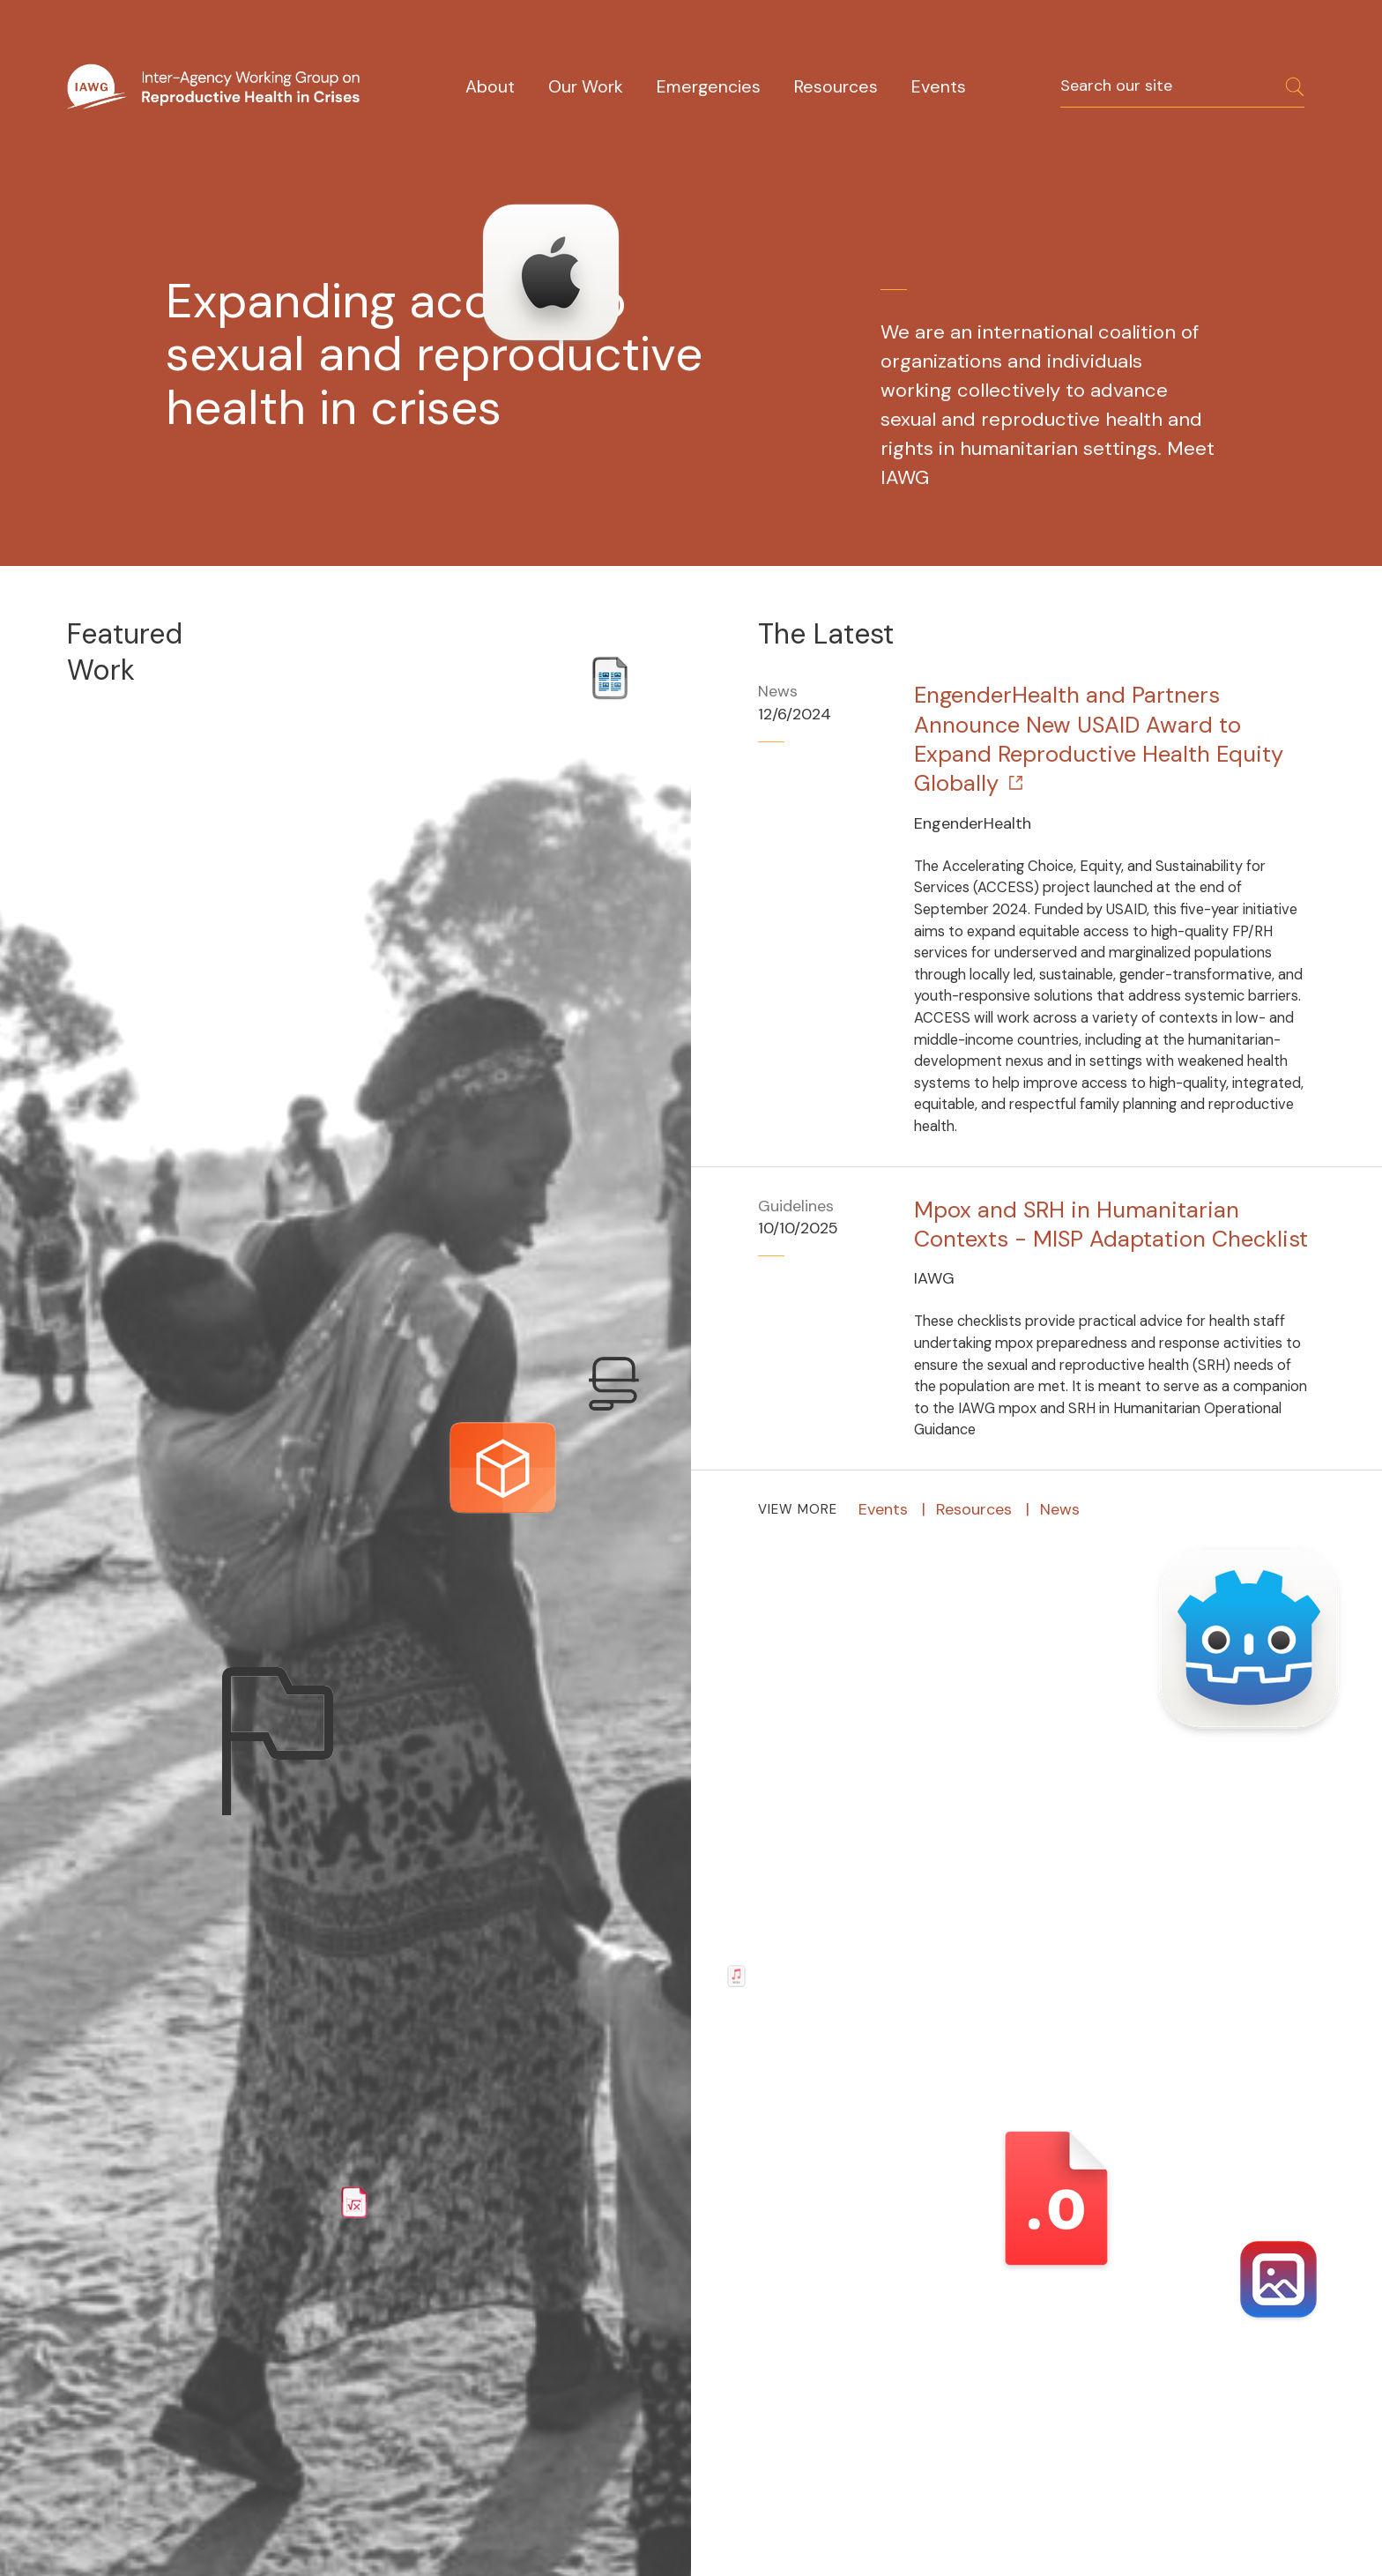  Describe the element at coordinates (354, 2202) in the screenshot. I see `open a mathematical formula document` at that location.